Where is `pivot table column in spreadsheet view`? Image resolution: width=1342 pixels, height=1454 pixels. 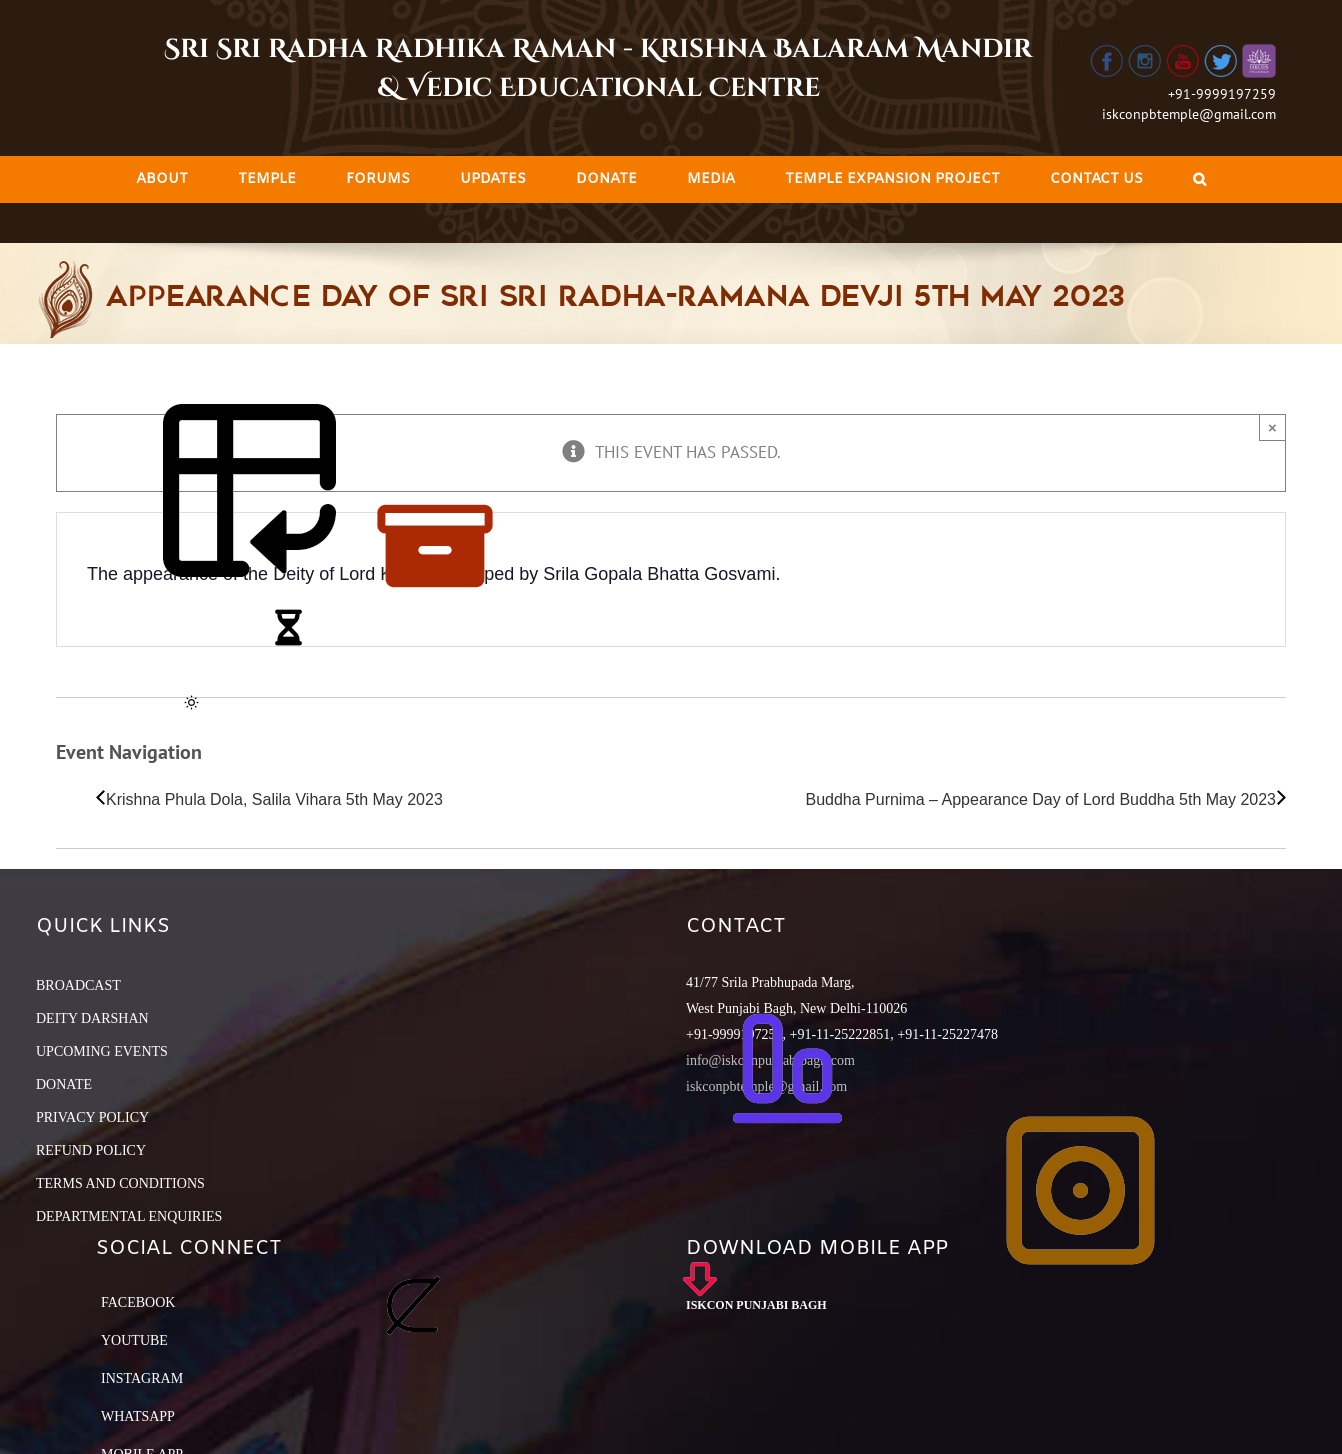
pivot table column in spreadsheet view is located at coordinates (249, 490).